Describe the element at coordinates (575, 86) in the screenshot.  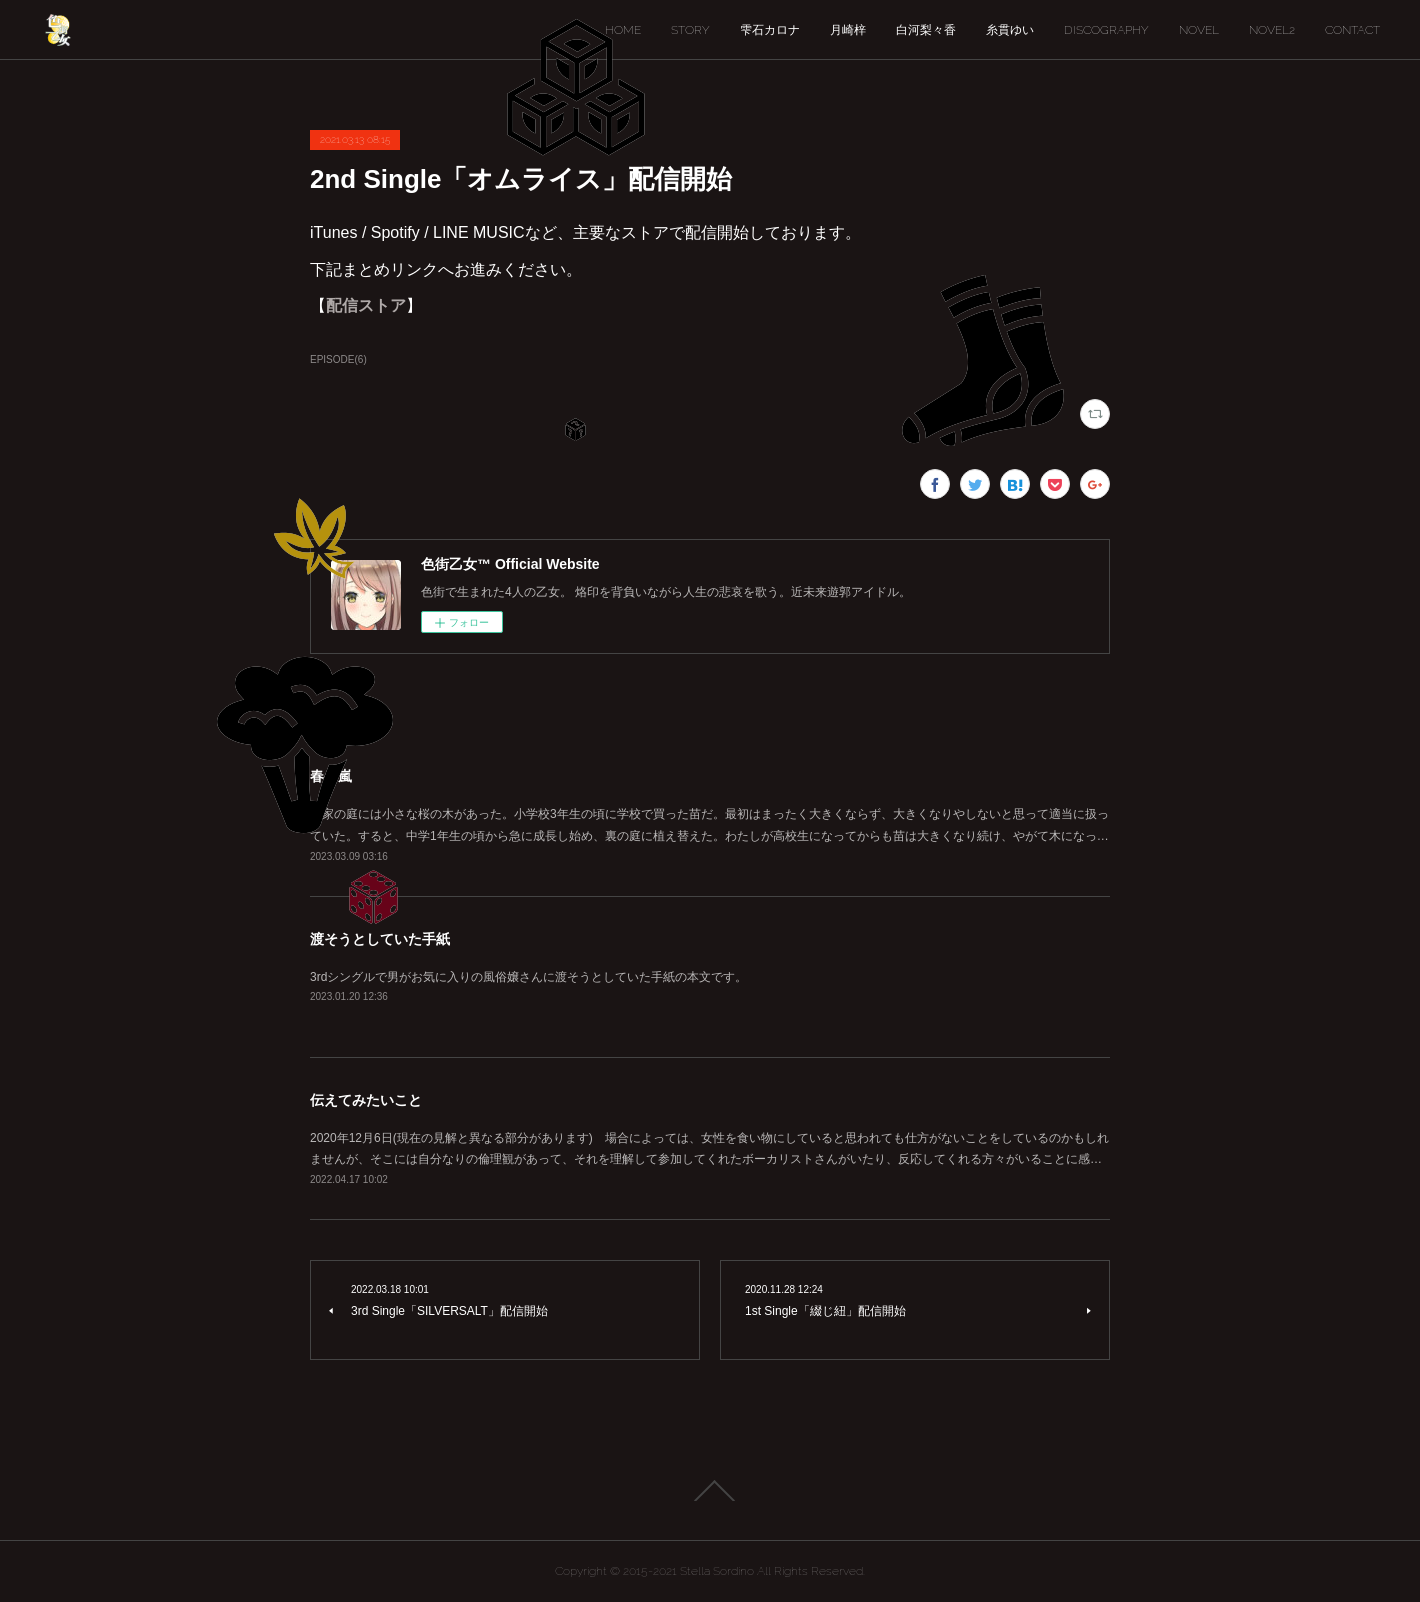
I see `access 3D modeling or building tools` at that location.